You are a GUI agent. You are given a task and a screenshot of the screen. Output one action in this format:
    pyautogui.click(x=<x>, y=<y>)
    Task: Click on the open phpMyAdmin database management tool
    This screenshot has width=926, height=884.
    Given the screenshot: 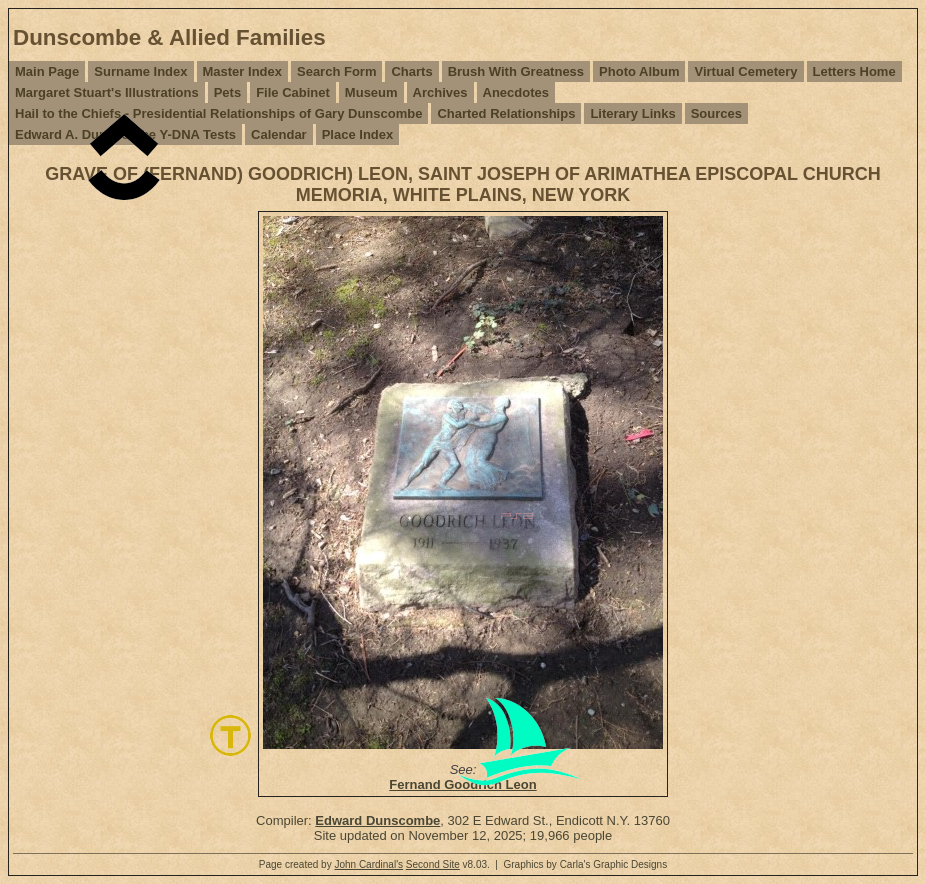 What is the action you would take?
    pyautogui.click(x=519, y=741)
    